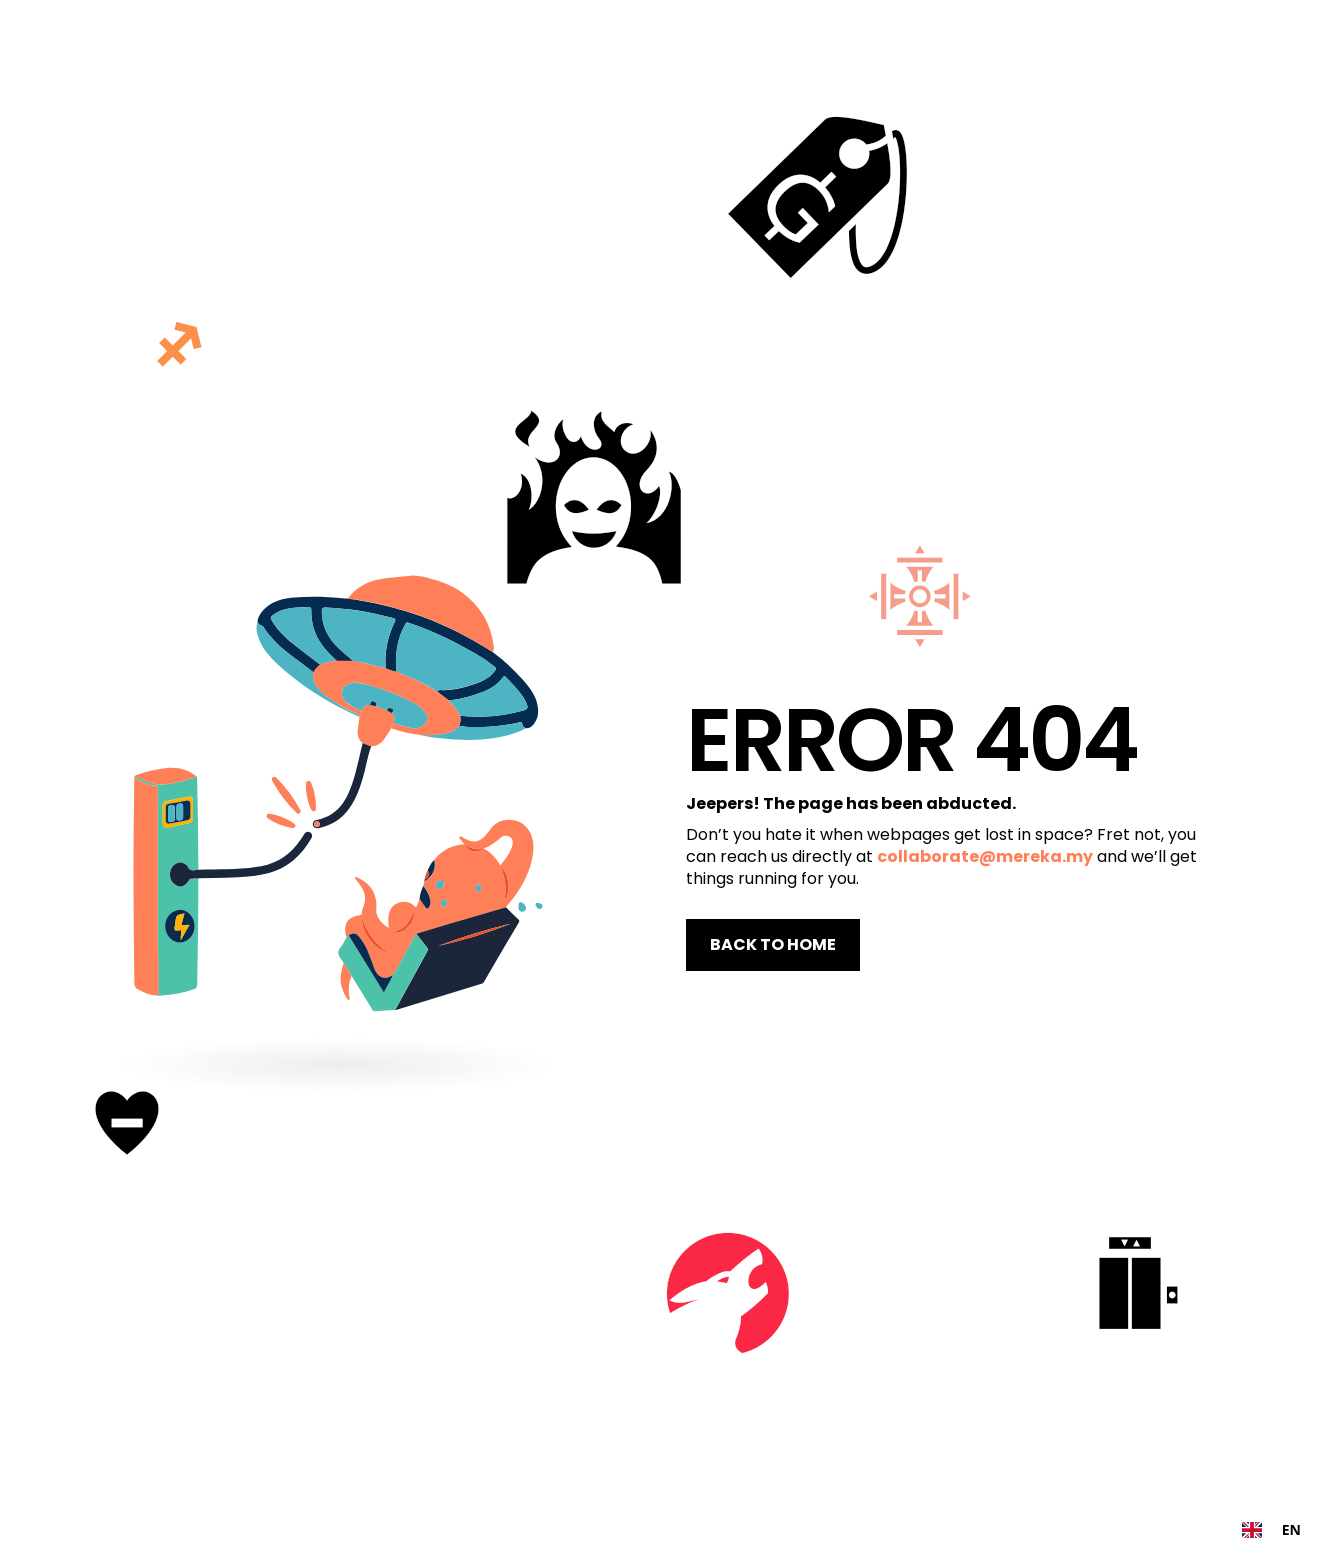 The image size is (1336, 1550). Describe the element at coordinates (728, 1295) in the screenshot. I see `wildlife or nature-themed app icon` at that location.